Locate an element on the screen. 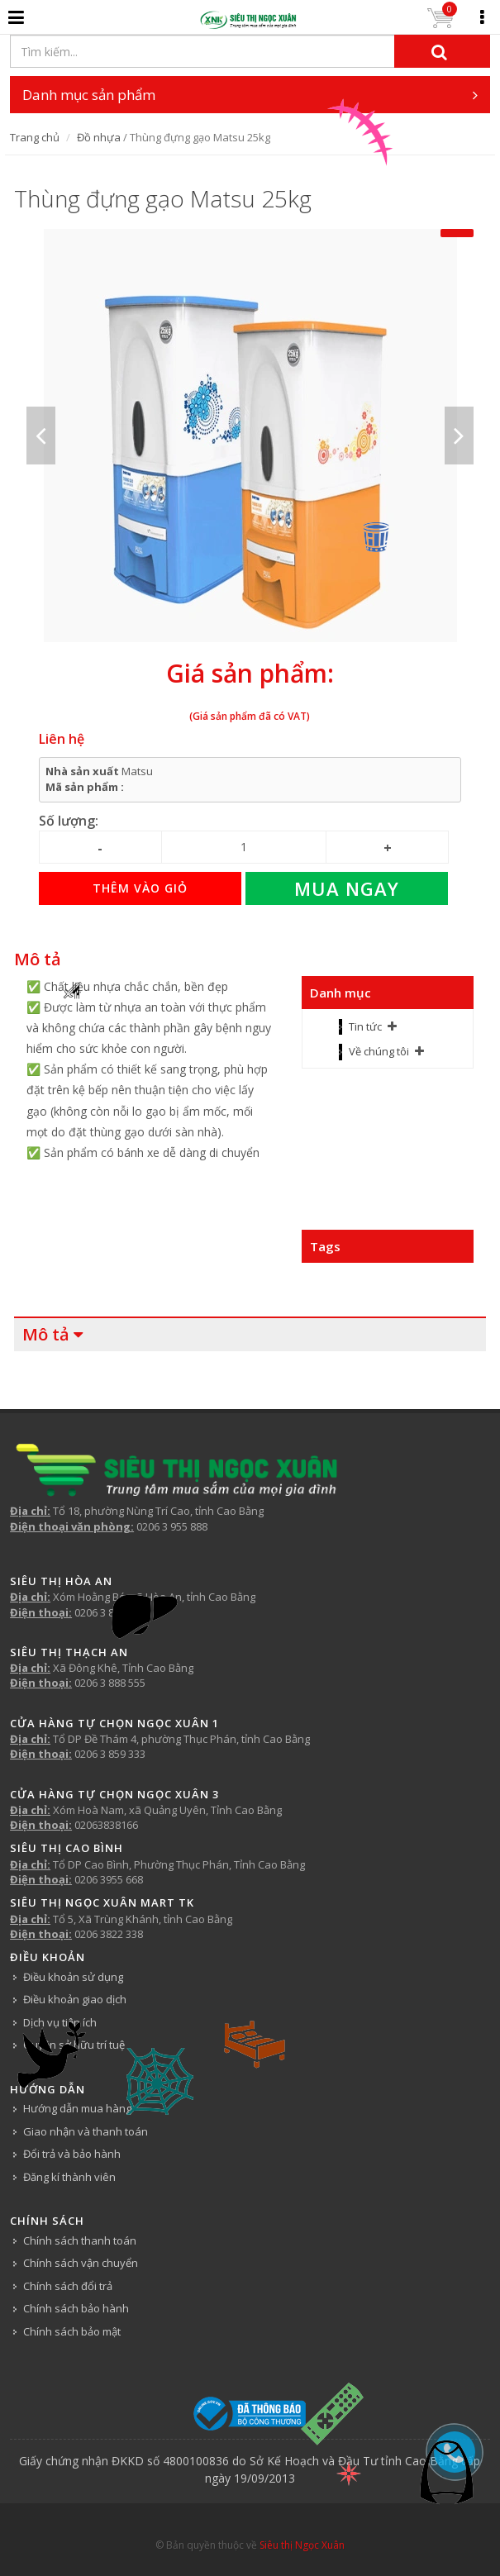 Image resolution: width=500 pixels, height=2576 pixels. indicates damage or injury status in a game is located at coordinates (360, 133).